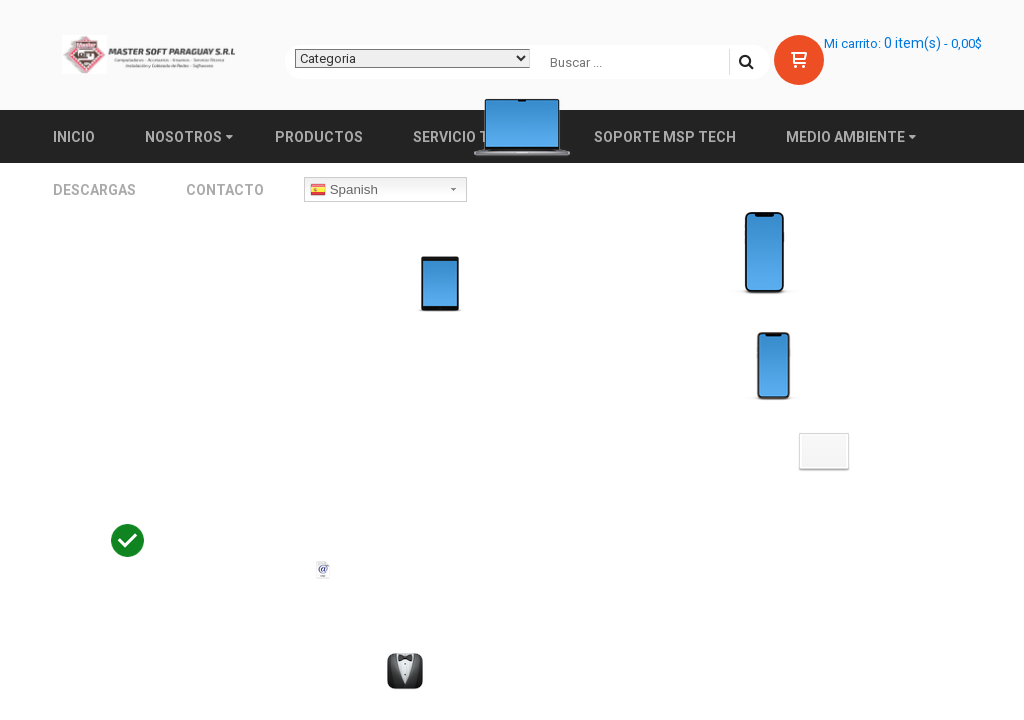  Describe the element at coordinates (773, 366) in the screenshot. I see `iPhone 11 Pro device icon` at that location.